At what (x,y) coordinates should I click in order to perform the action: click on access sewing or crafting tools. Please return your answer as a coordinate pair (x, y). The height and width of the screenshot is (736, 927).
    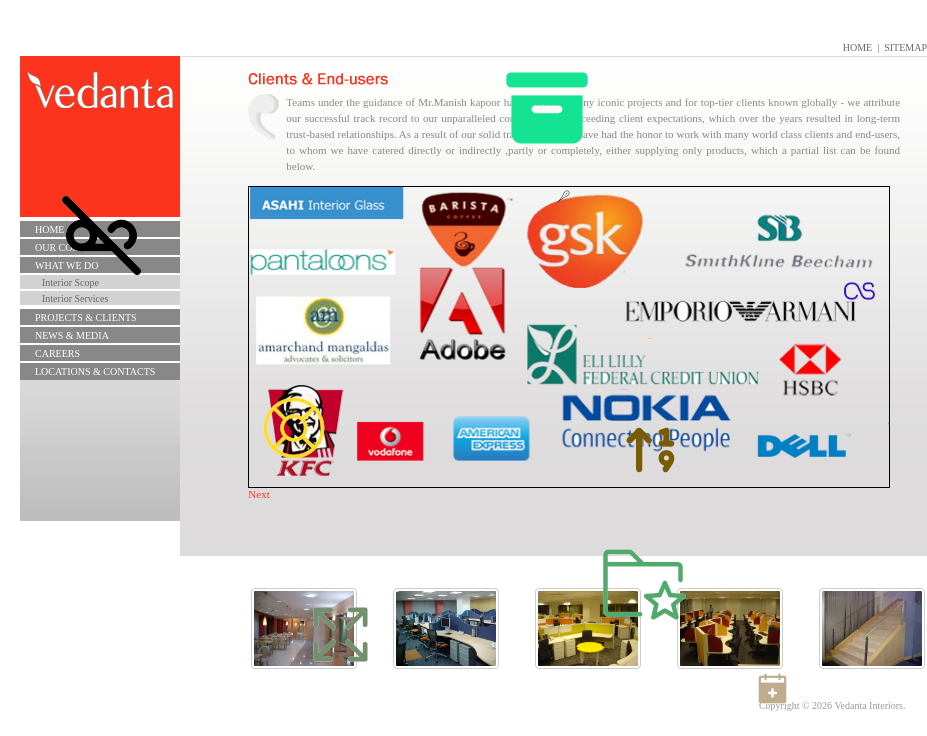
    Looking at the image, I should click on (563, 197).